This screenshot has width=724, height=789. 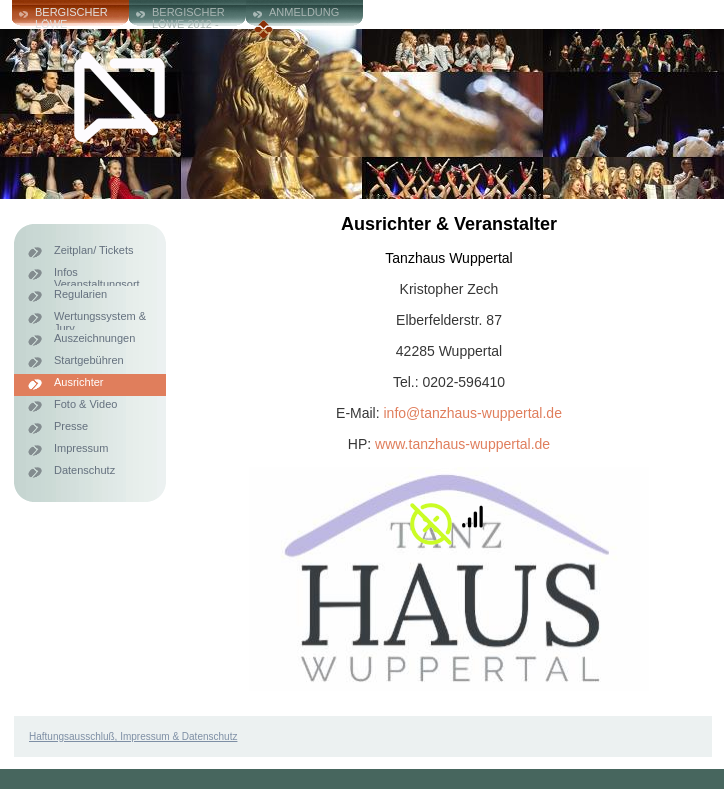 What do you see at coordinates (431, 524) in the screenshot?
I see `discount or promotion unavailable` at bounding box center [431, 524].